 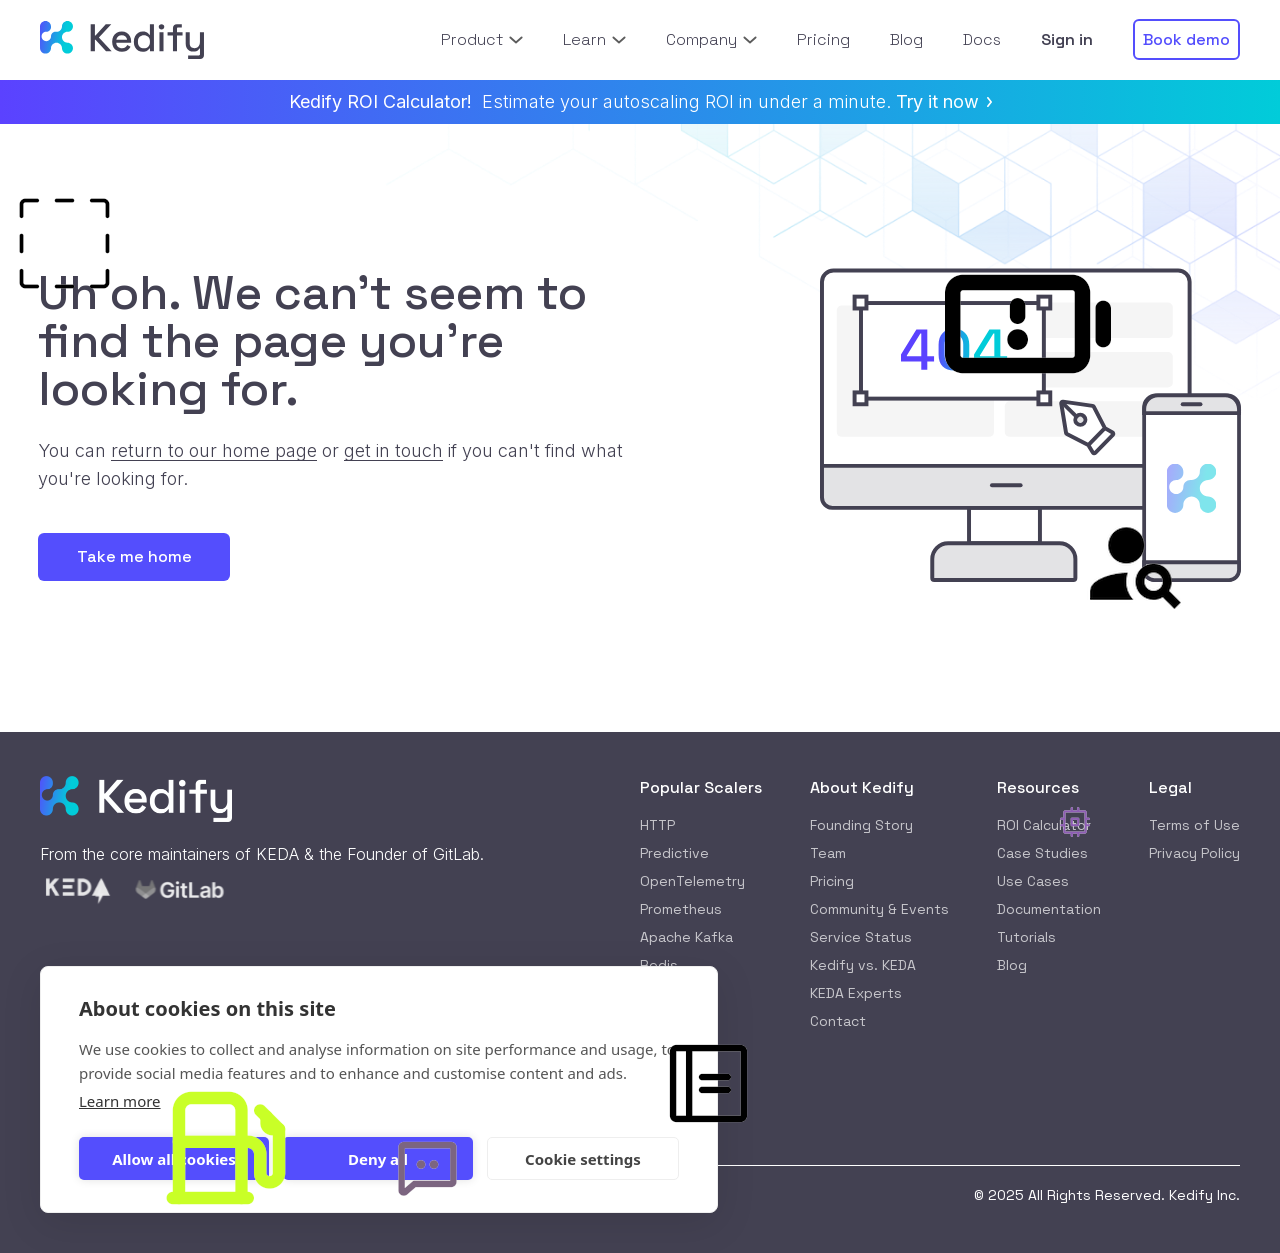 What do you see at coordinates (229, 1148) in the screenshot?
I see `find nearby gas stations` at bounding box center [229, 1148].